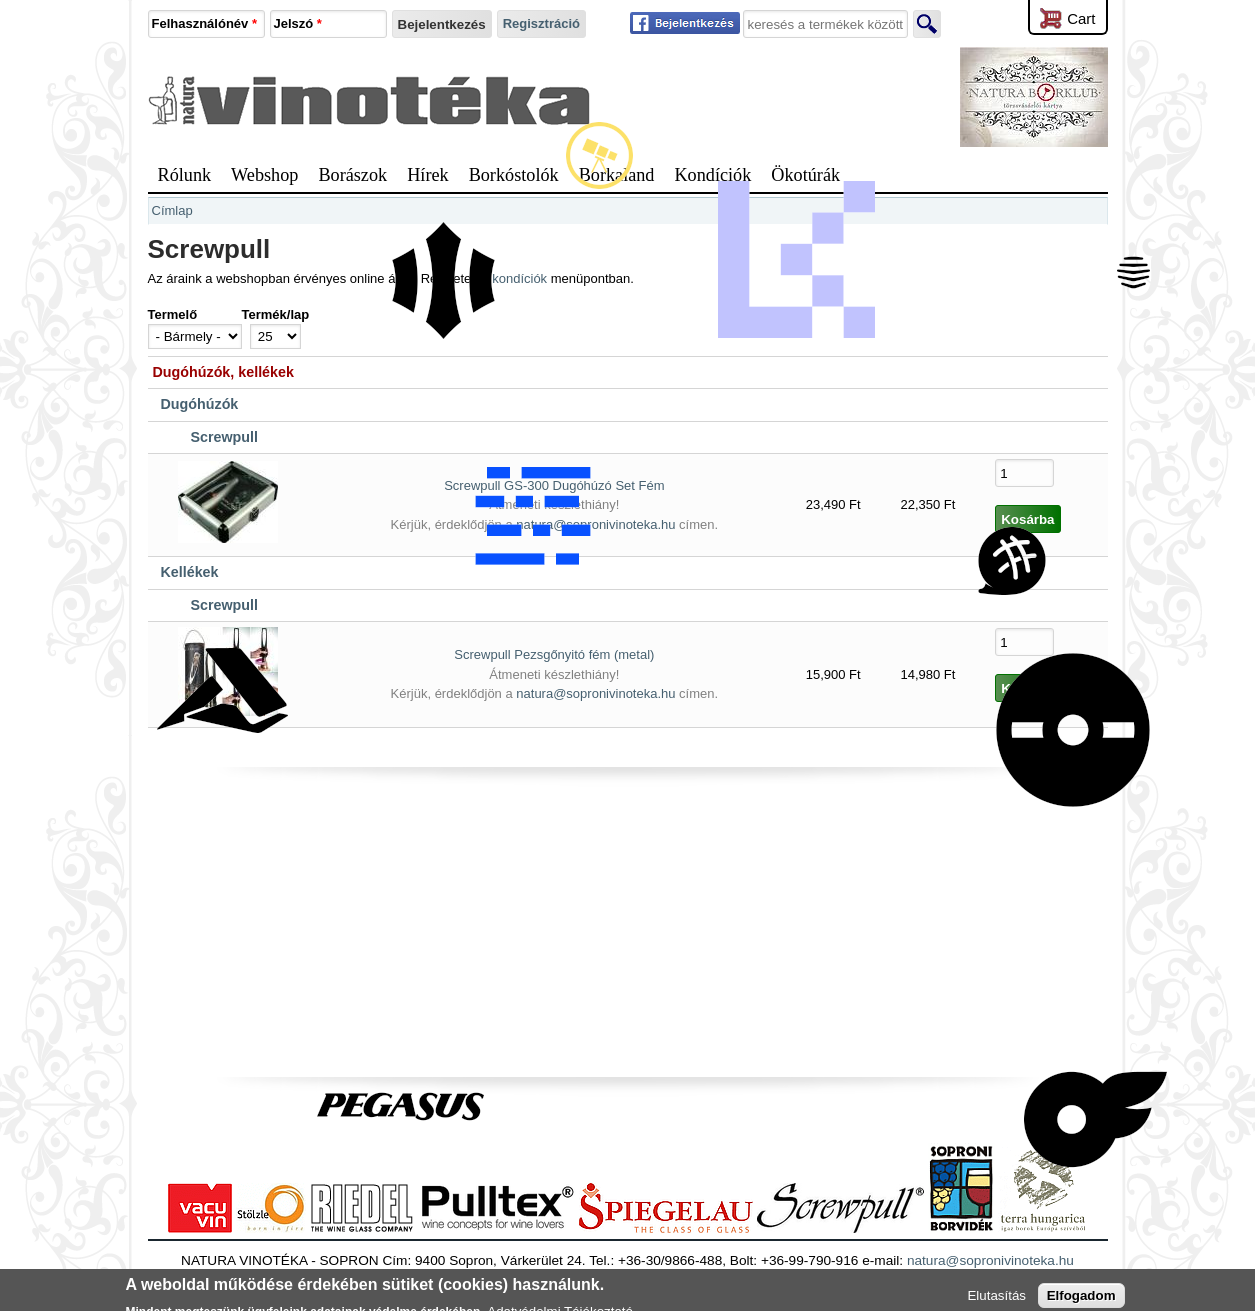 This screenshot has width=1255, height=1311. Describe the element at coordinates (1095, 1119) in the screenshot. I see `open the OnlyFans app` at that location.